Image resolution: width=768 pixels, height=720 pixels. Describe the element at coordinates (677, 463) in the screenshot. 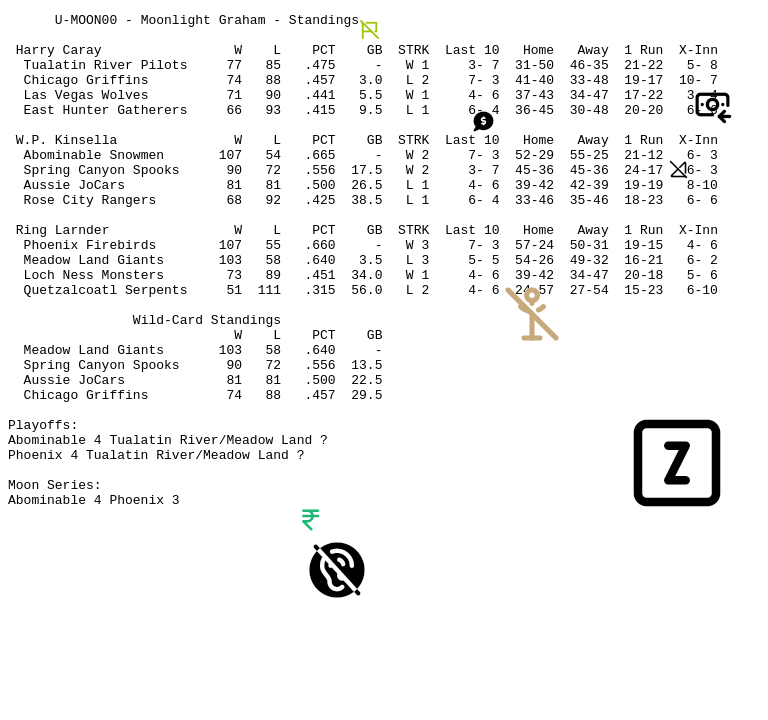

I see `alphabetical sorting option (Z)` at that location.